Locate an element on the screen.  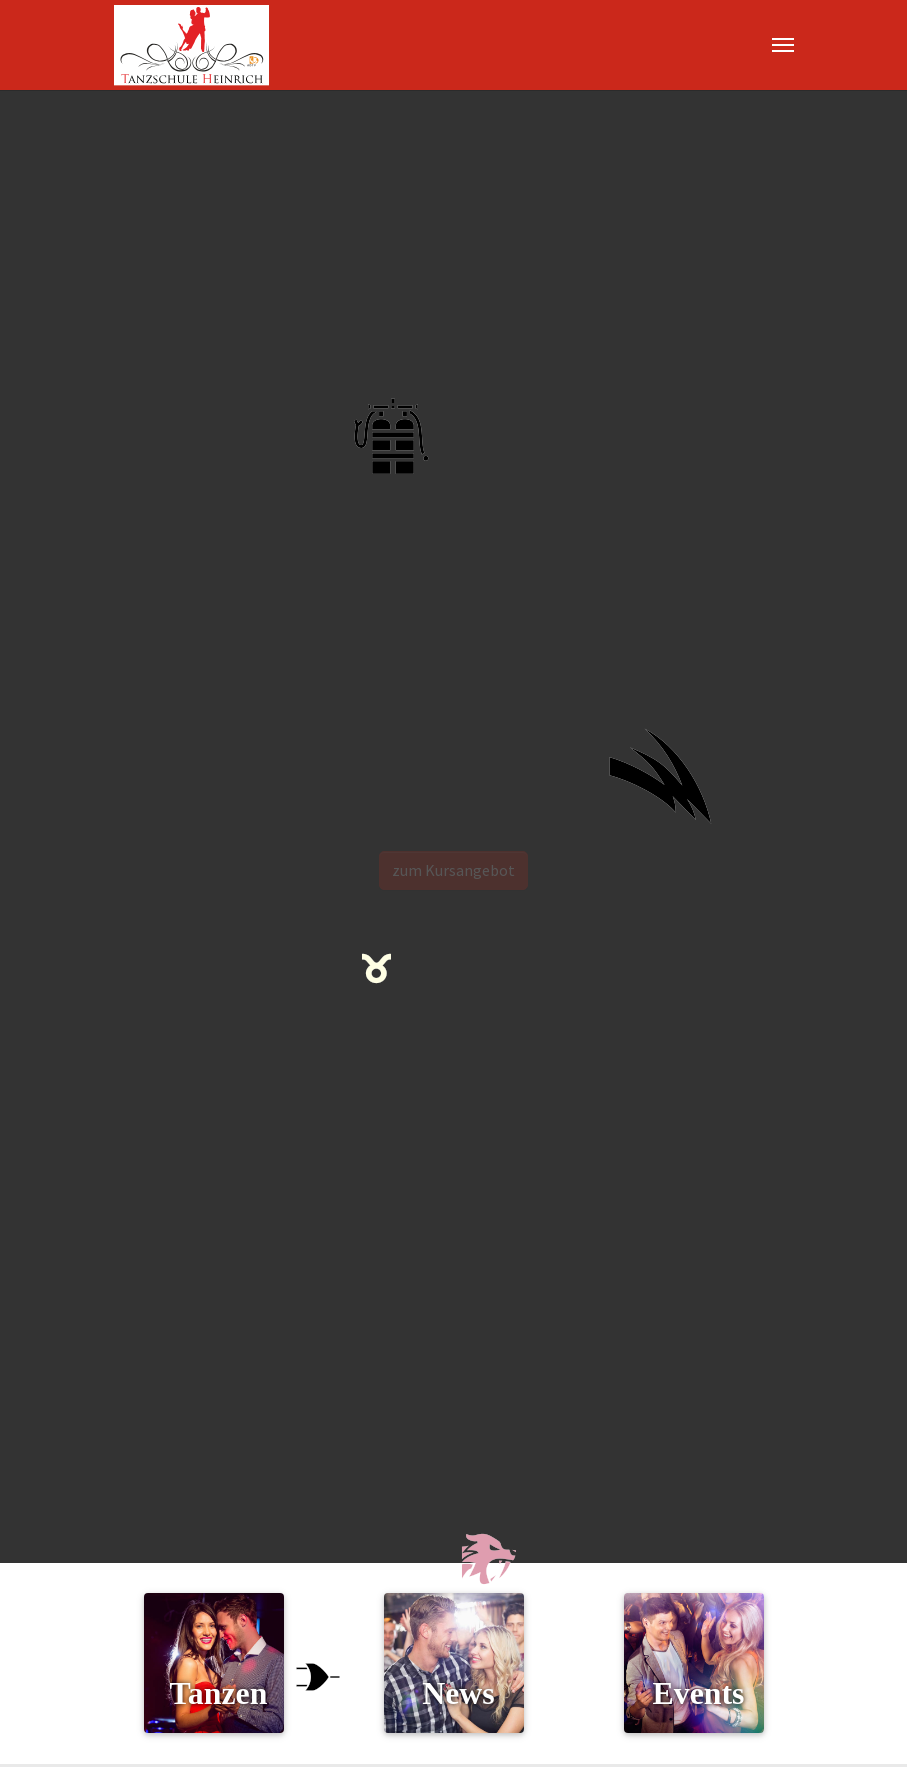
select saber-toothed cat character or avatar is located at coordinates (489, 1559).